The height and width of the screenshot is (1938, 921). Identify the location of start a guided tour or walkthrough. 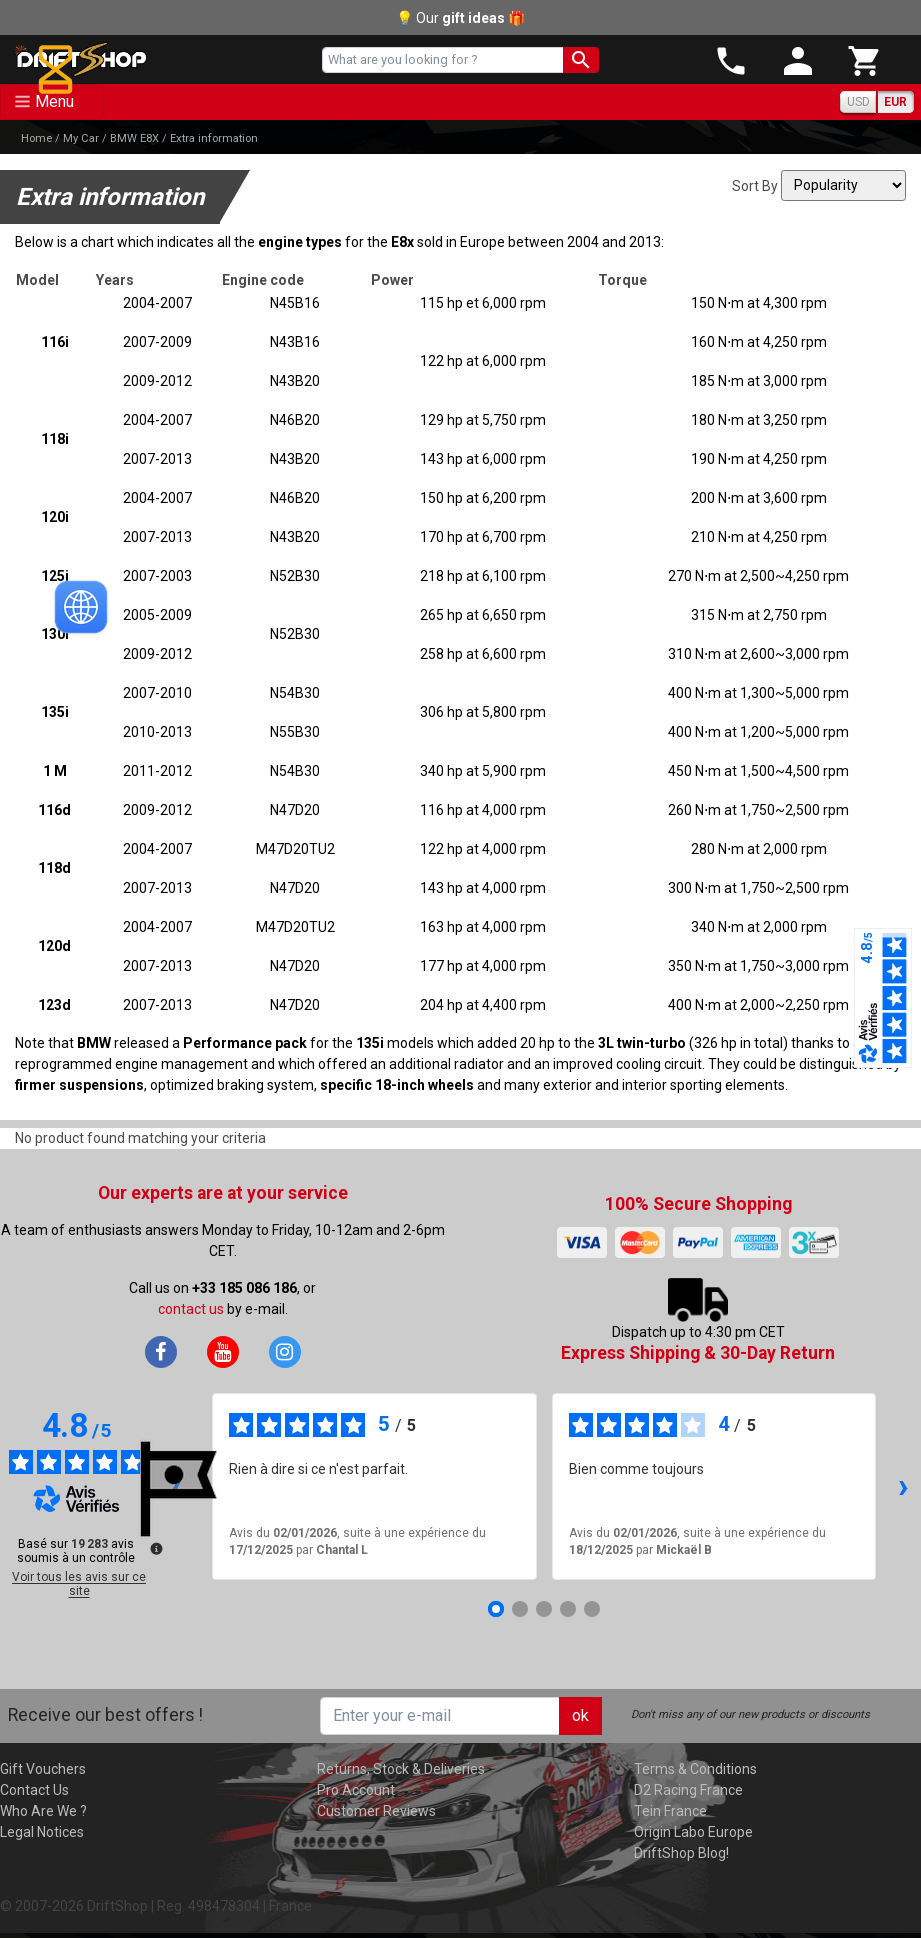
(174, 1489).